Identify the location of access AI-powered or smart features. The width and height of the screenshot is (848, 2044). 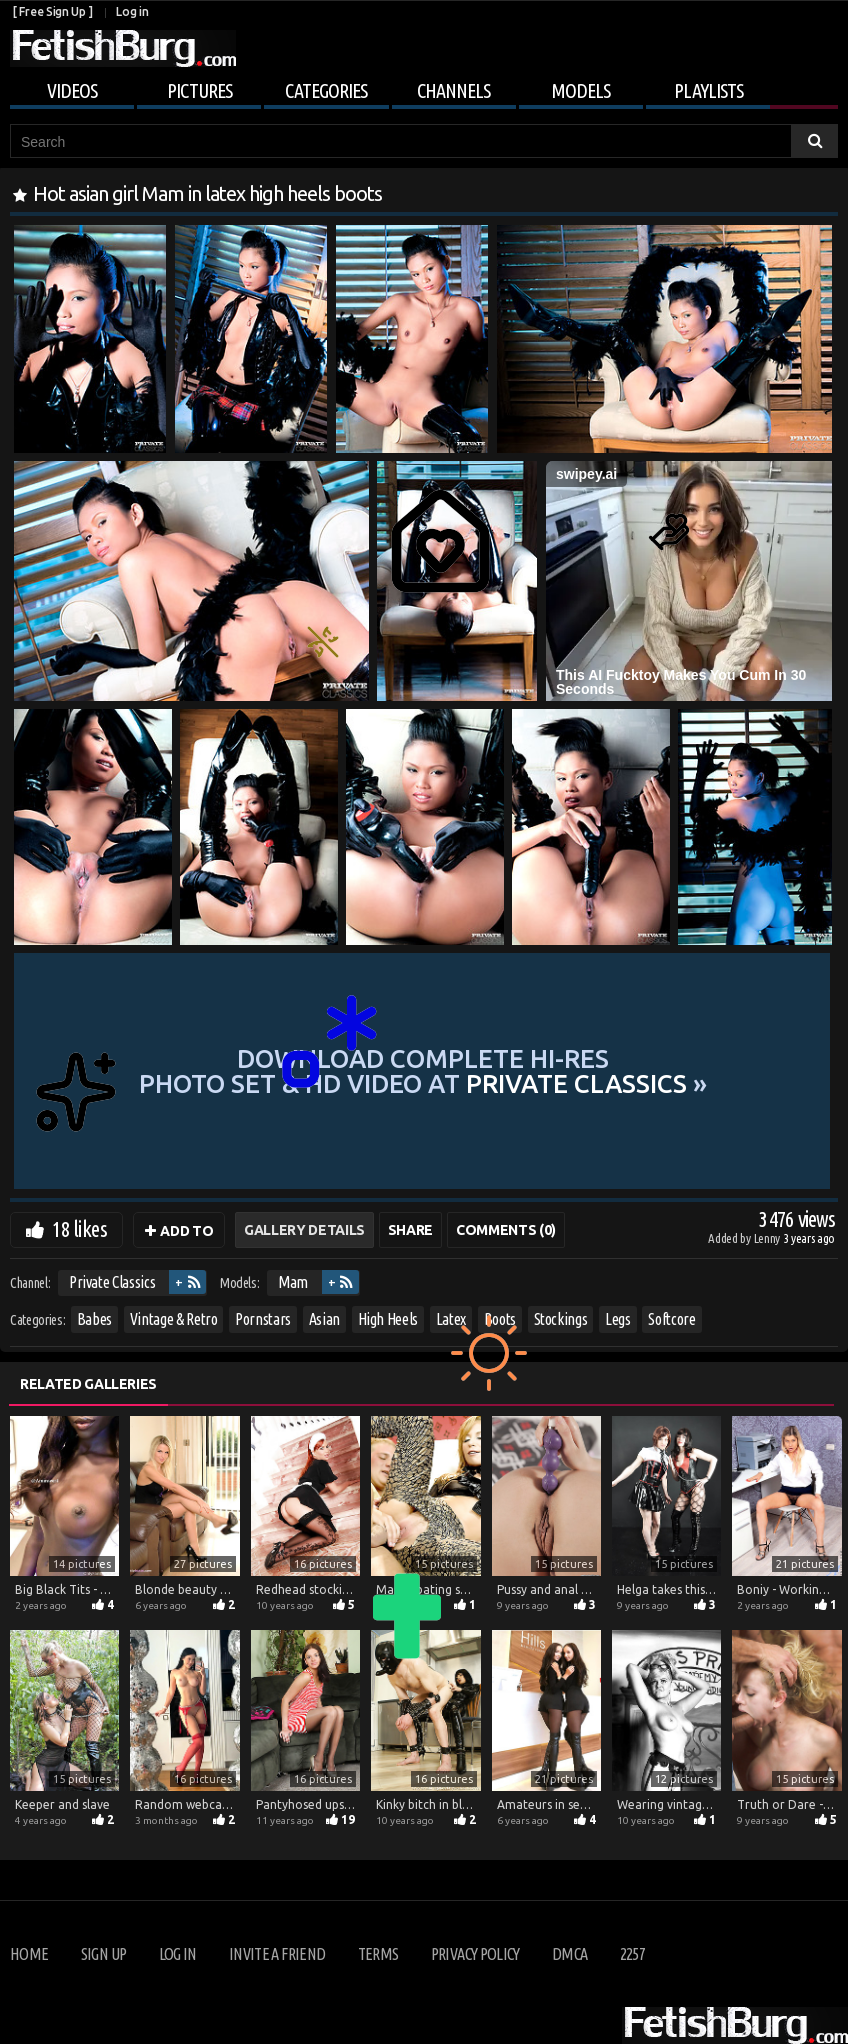
(76, 1092).